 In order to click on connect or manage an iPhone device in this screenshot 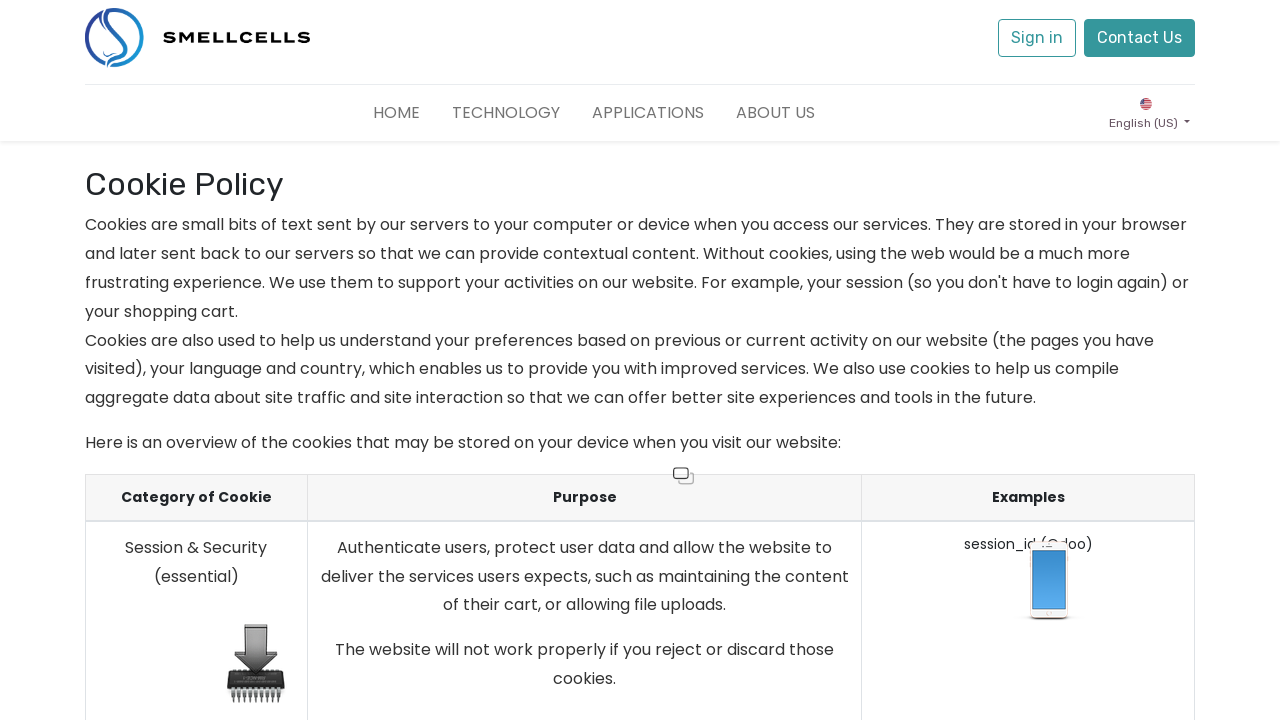, I will do `click(1049, 581)`.